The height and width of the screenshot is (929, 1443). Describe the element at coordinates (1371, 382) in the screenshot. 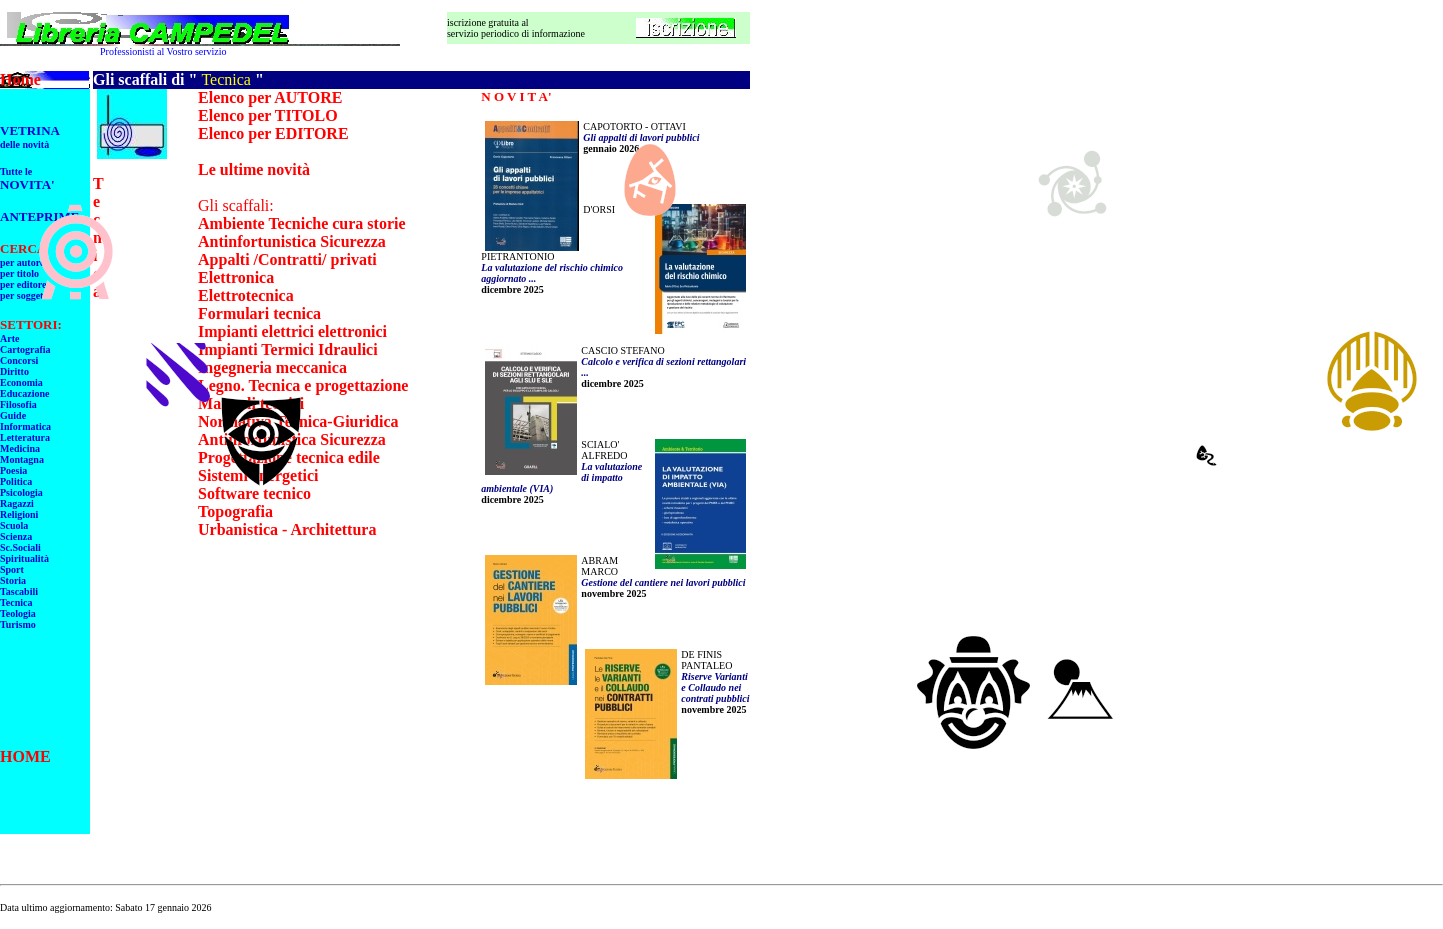

I see `represents a beetle or insect creature in a game interface` at that location.